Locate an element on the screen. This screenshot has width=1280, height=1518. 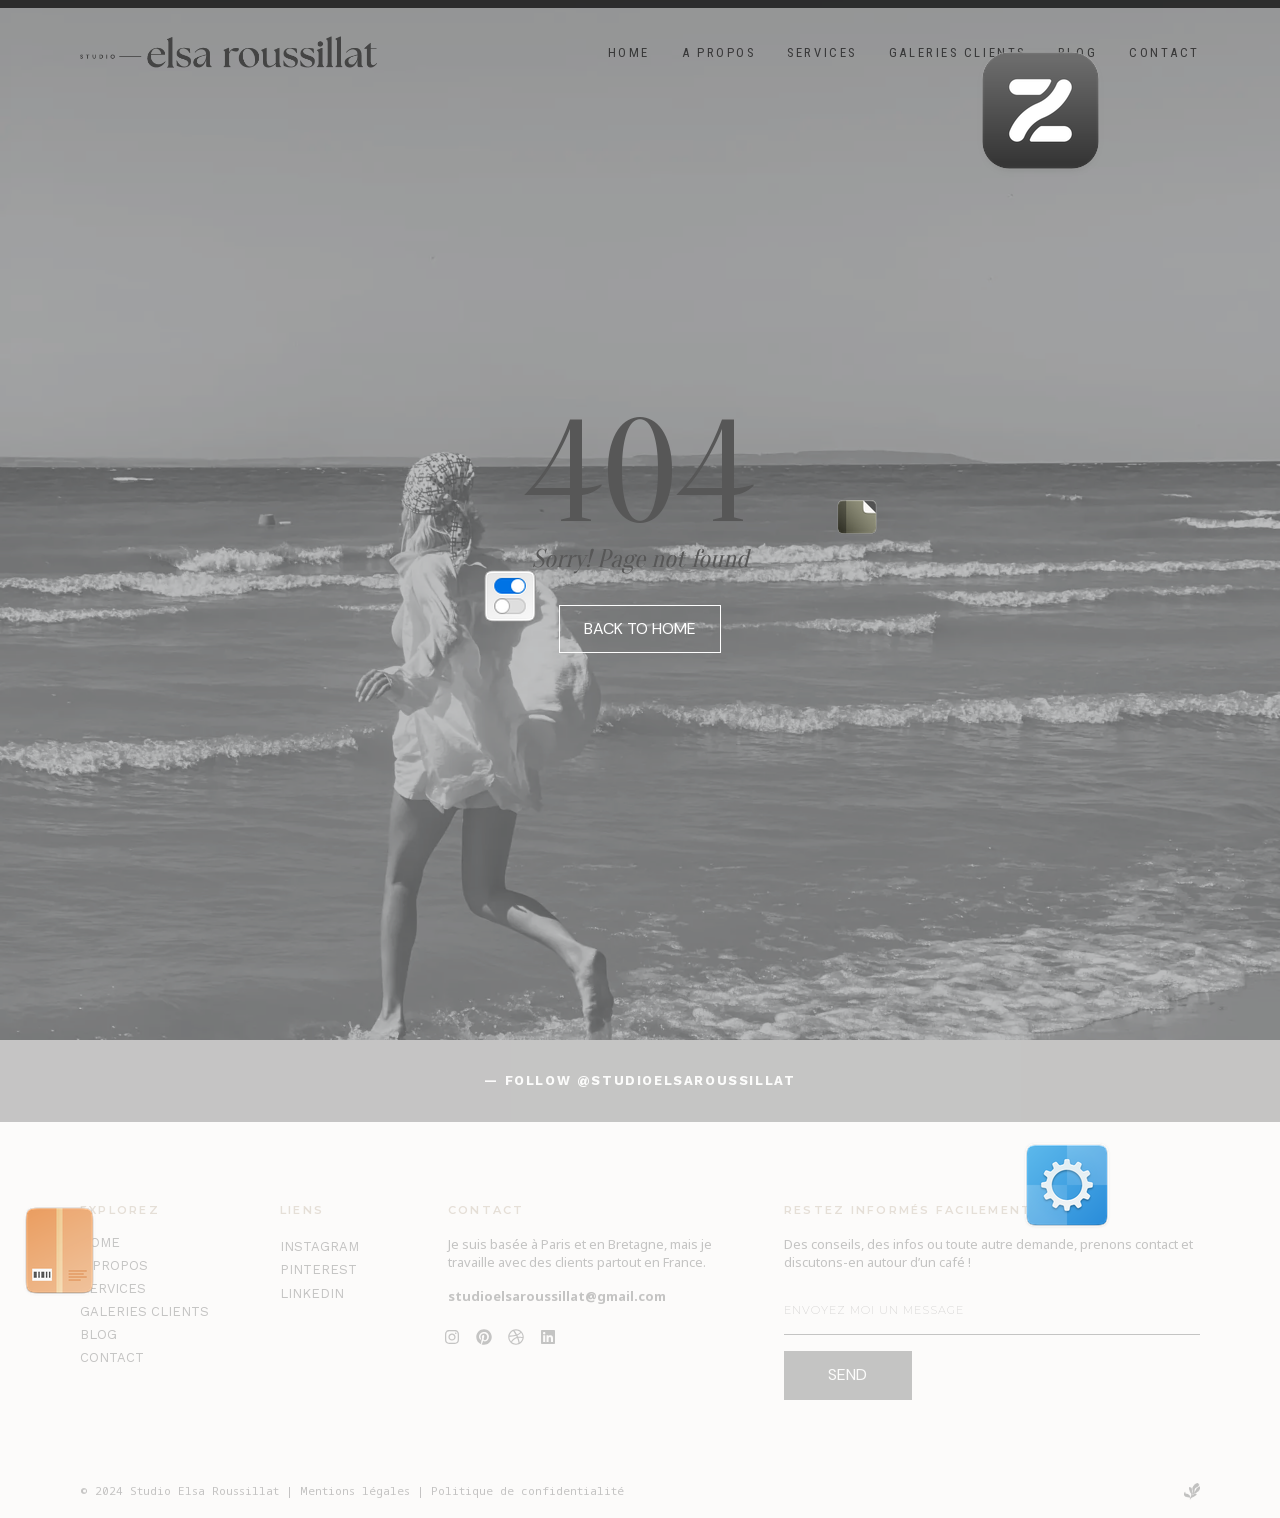
open zen browser is located at coordinates (1040, 110).